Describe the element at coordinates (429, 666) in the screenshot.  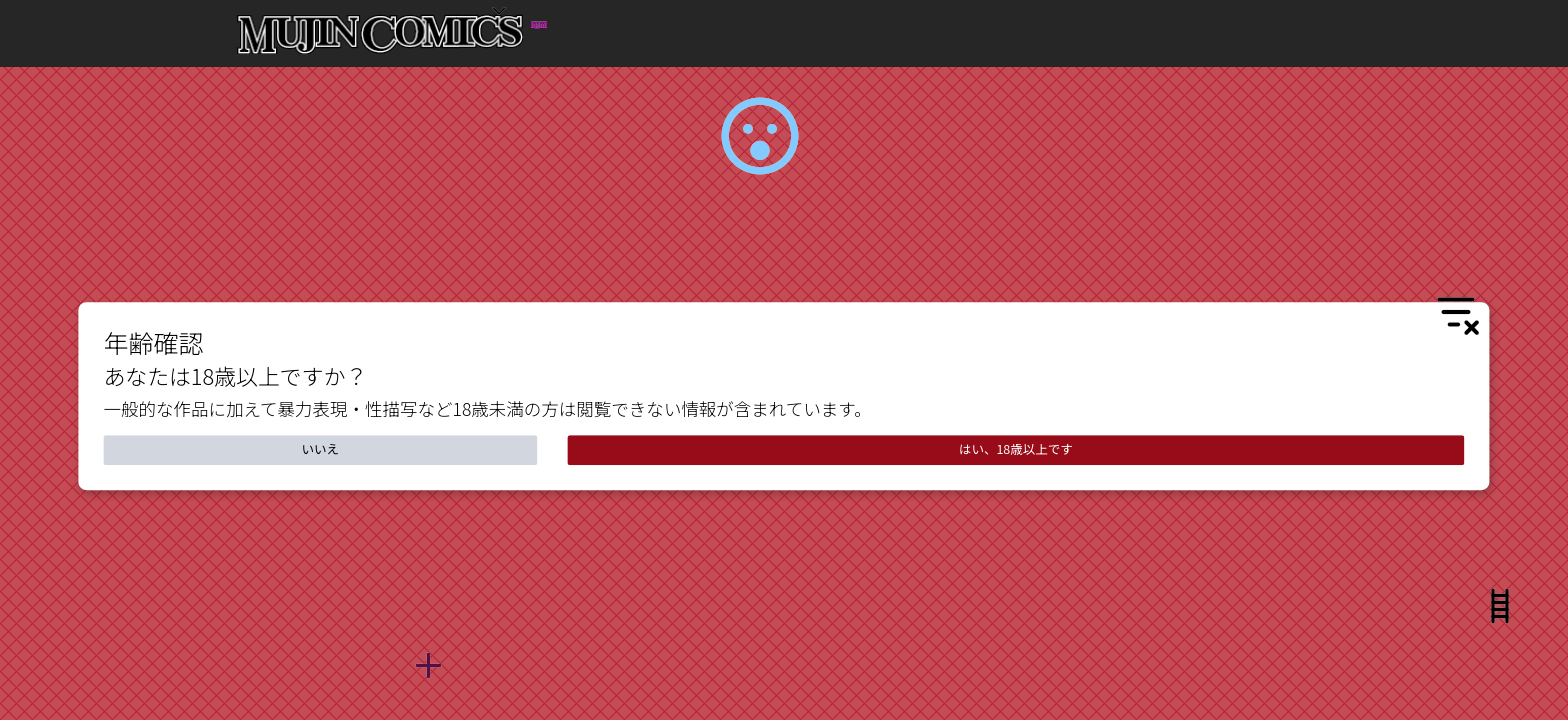
I see `add a new item` at that location.